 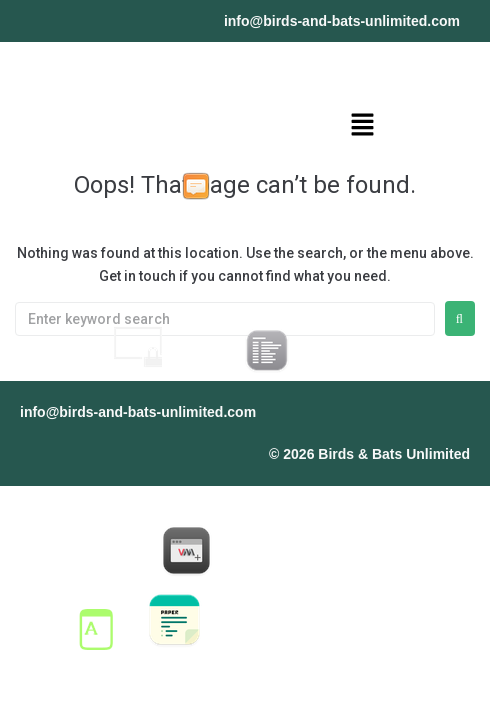 I want to click on open Paper note-taking app, so click(x=174, y=619).